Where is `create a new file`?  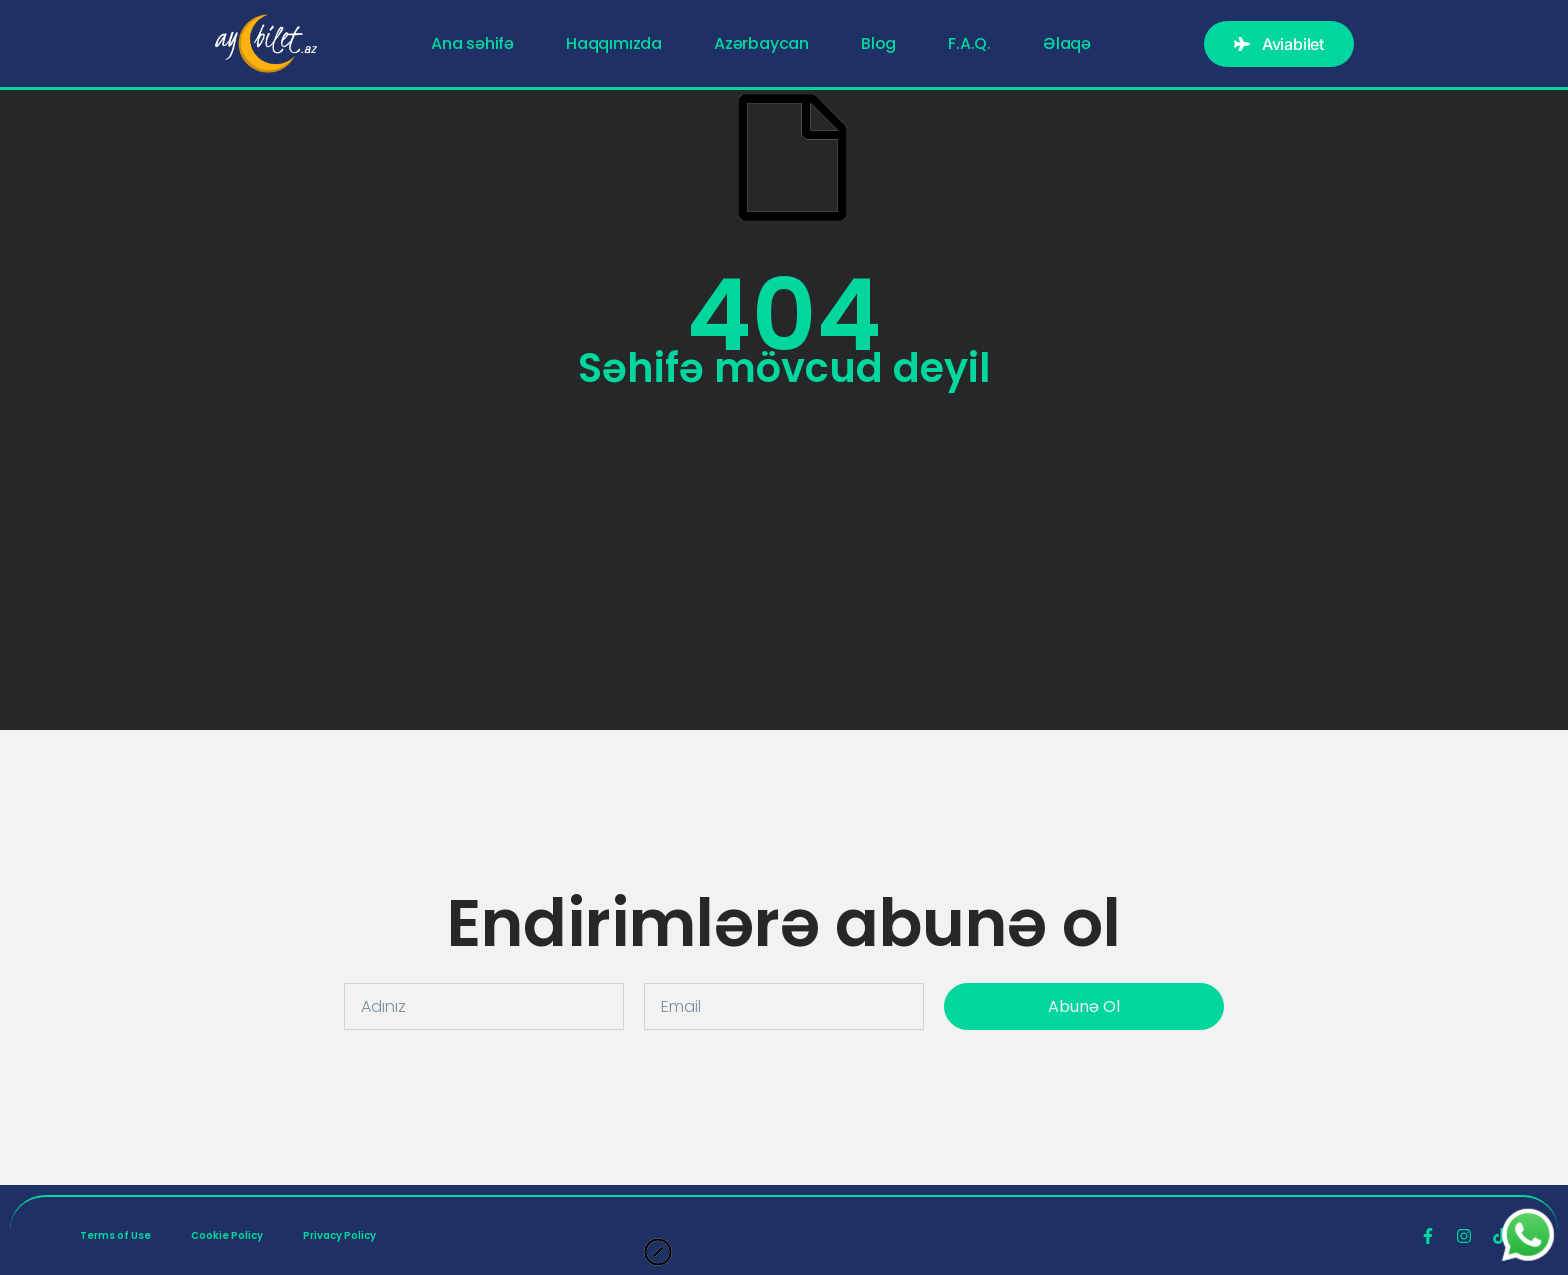 create a new file is located at coordinates (792, 157).